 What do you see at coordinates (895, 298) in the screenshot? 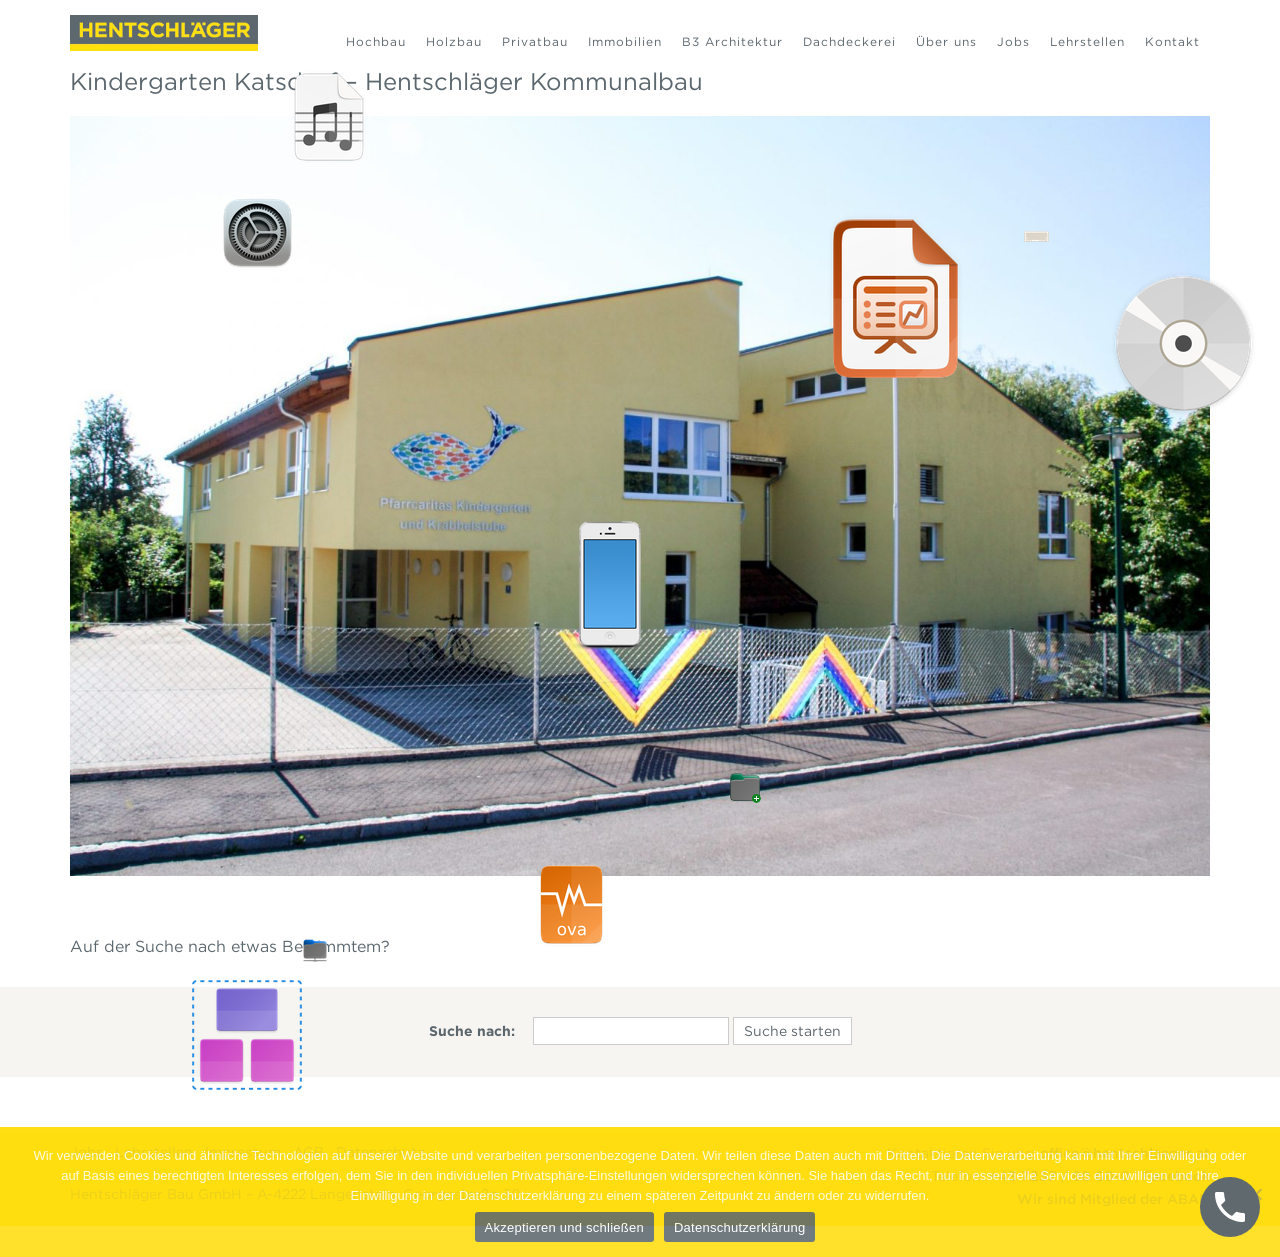
I see `open a presentation file` at bounding box center [895, 298].